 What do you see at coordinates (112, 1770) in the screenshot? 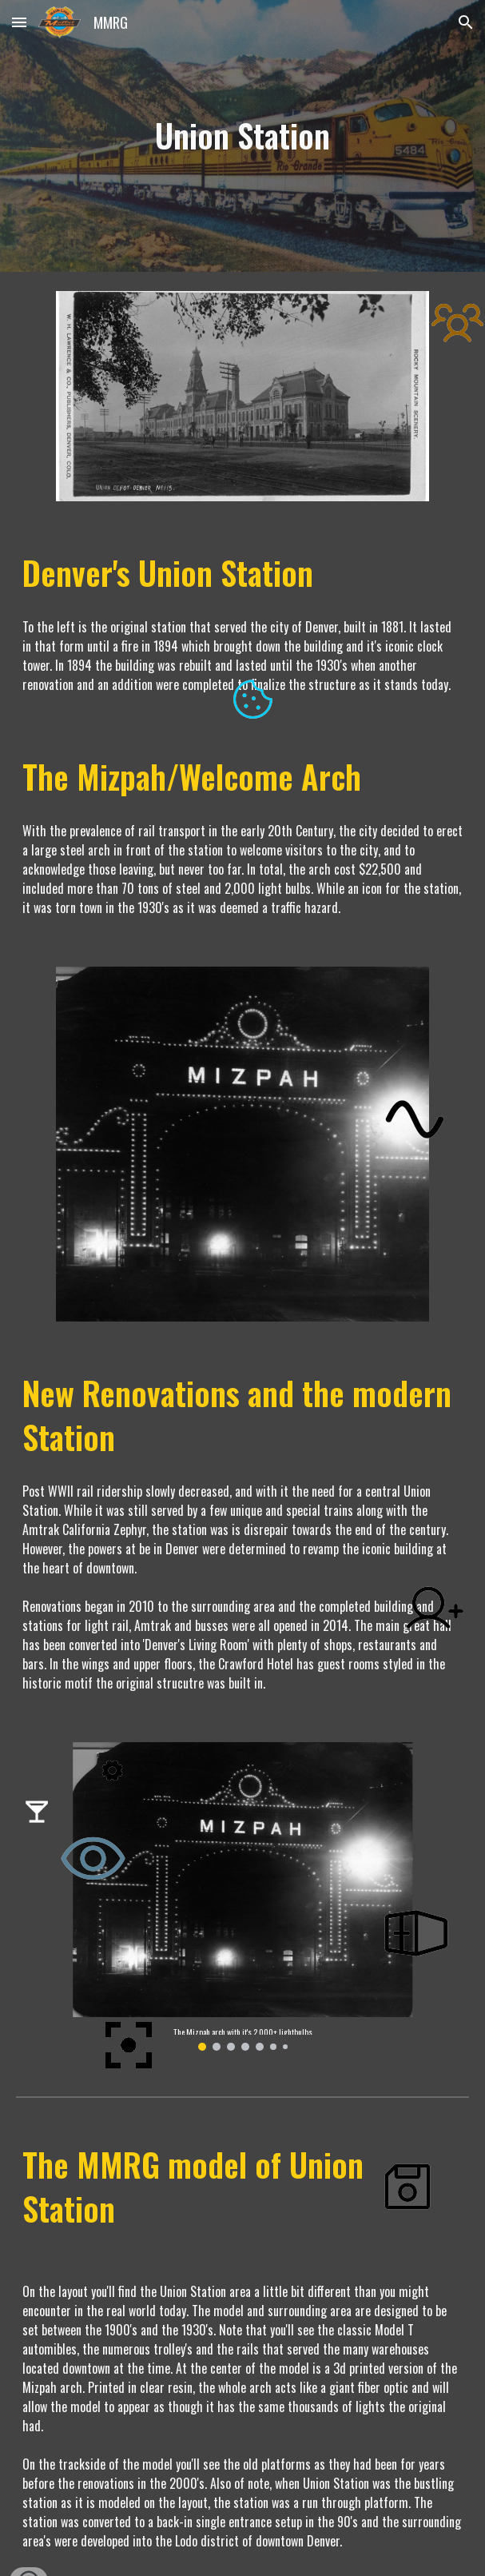
I see `open settings` at bounding box center [112, 1770].